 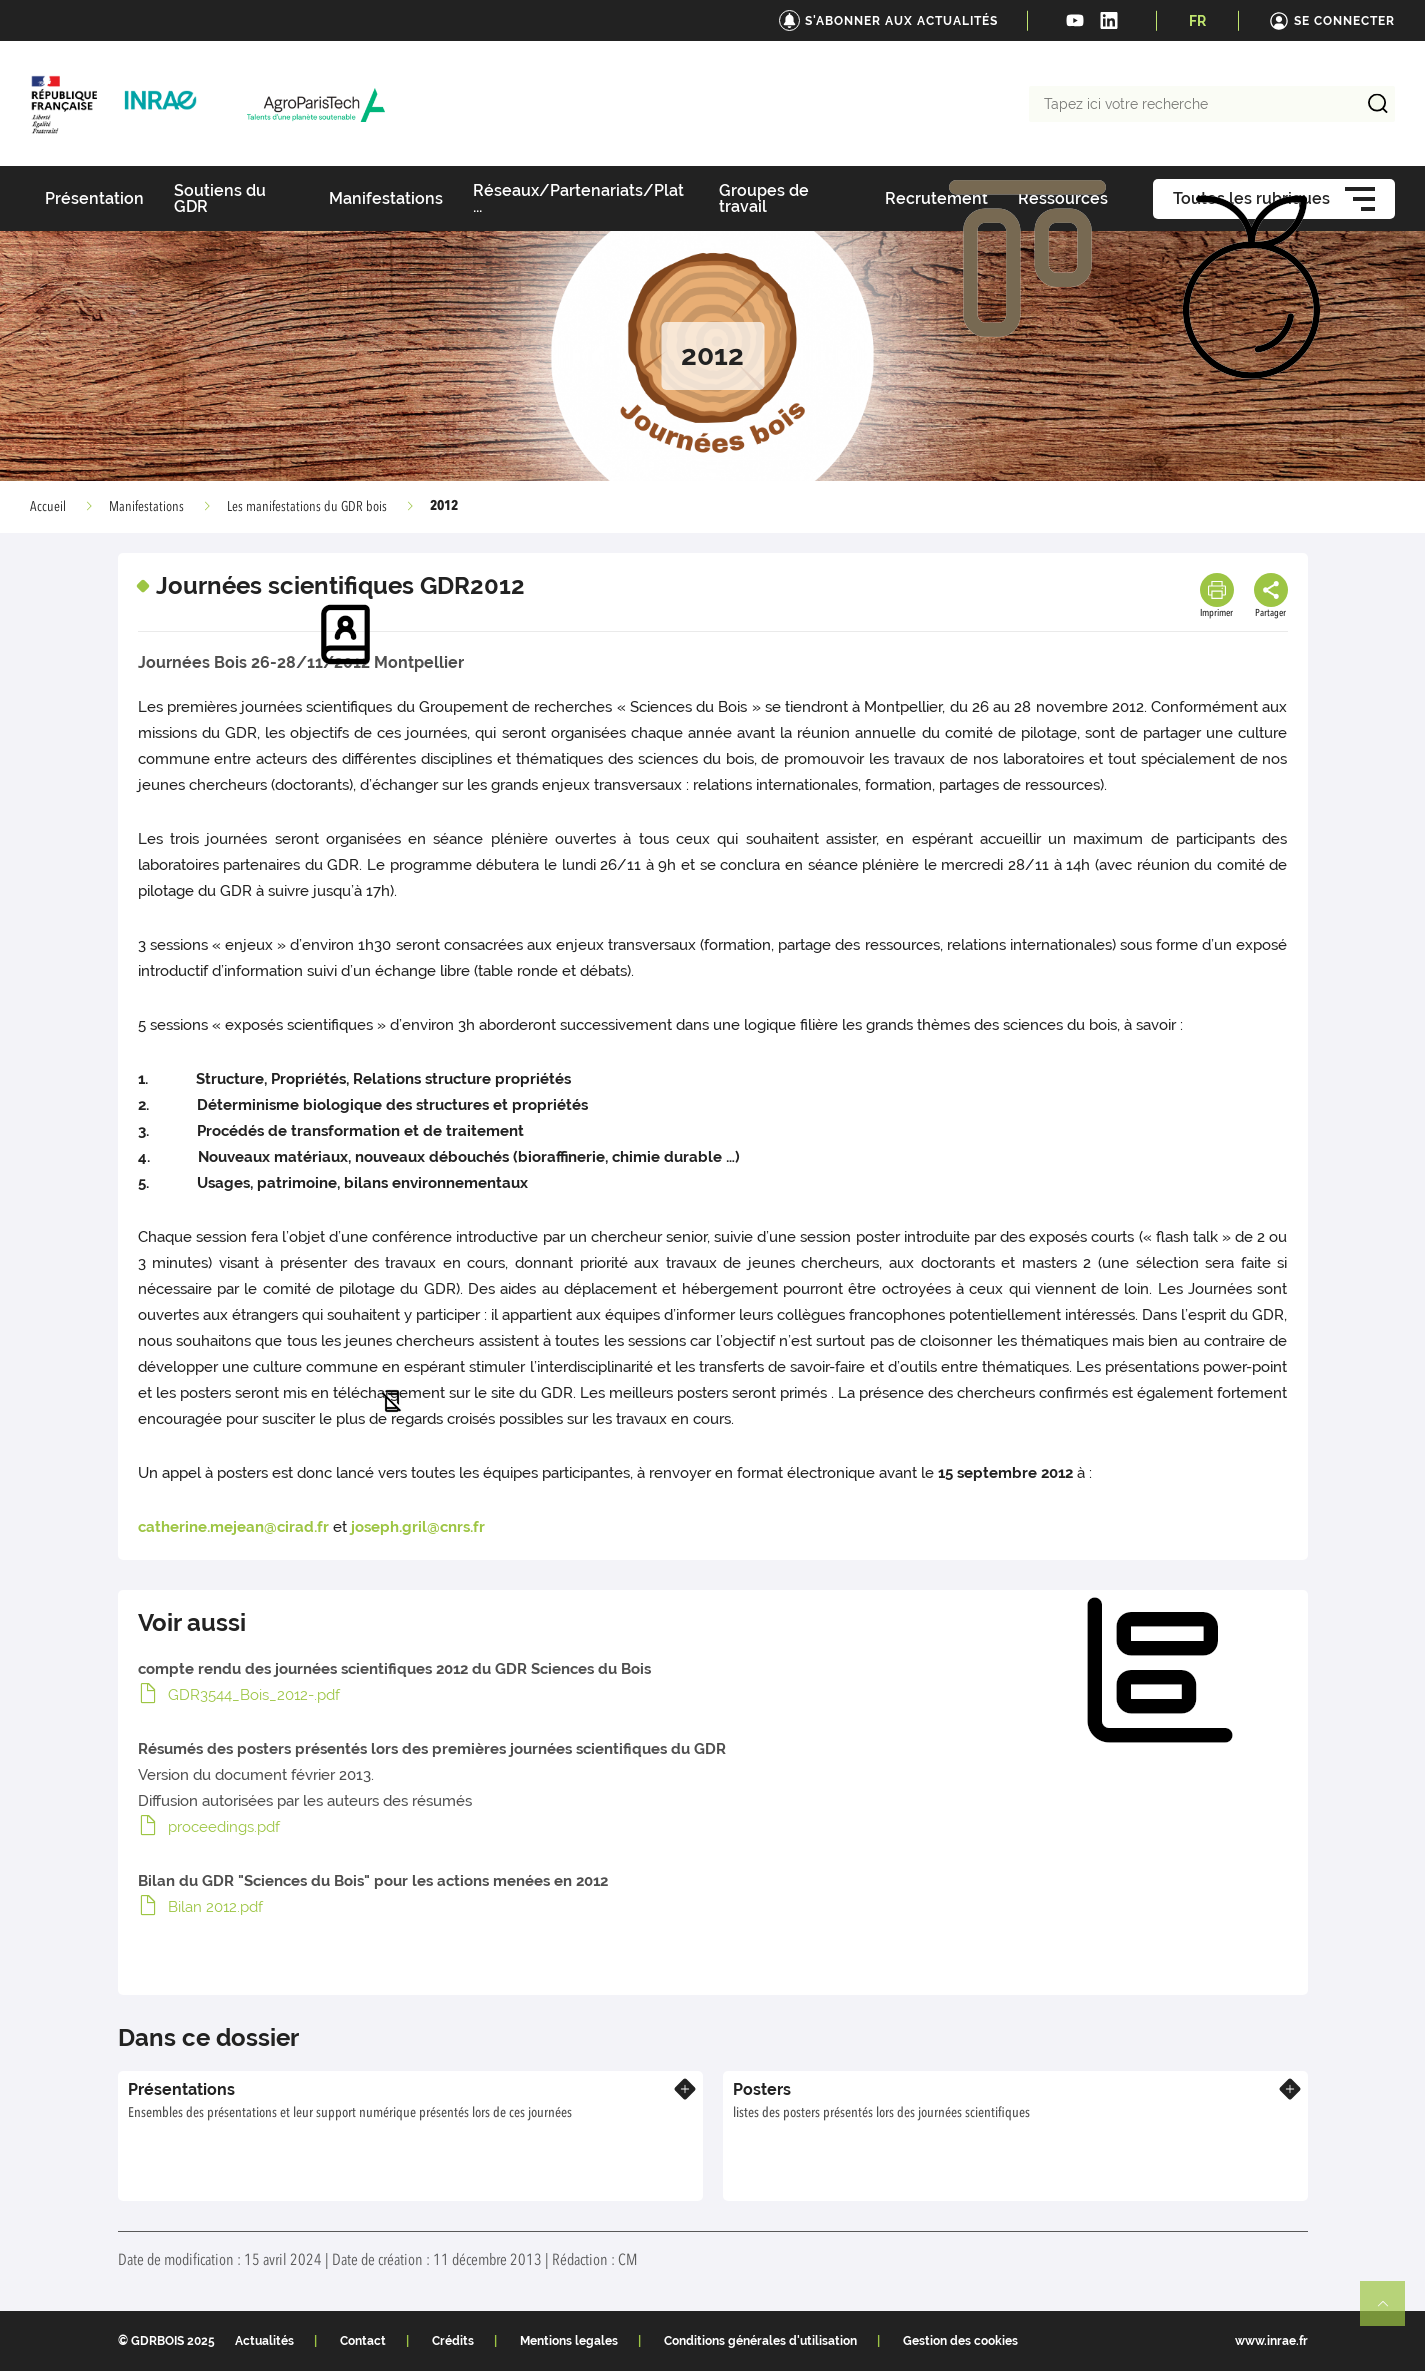 What do you see at coordinates (1160, 1670) in the screenshot?
I see `view analytics or statistics` at bounding box center [1160, 1670].